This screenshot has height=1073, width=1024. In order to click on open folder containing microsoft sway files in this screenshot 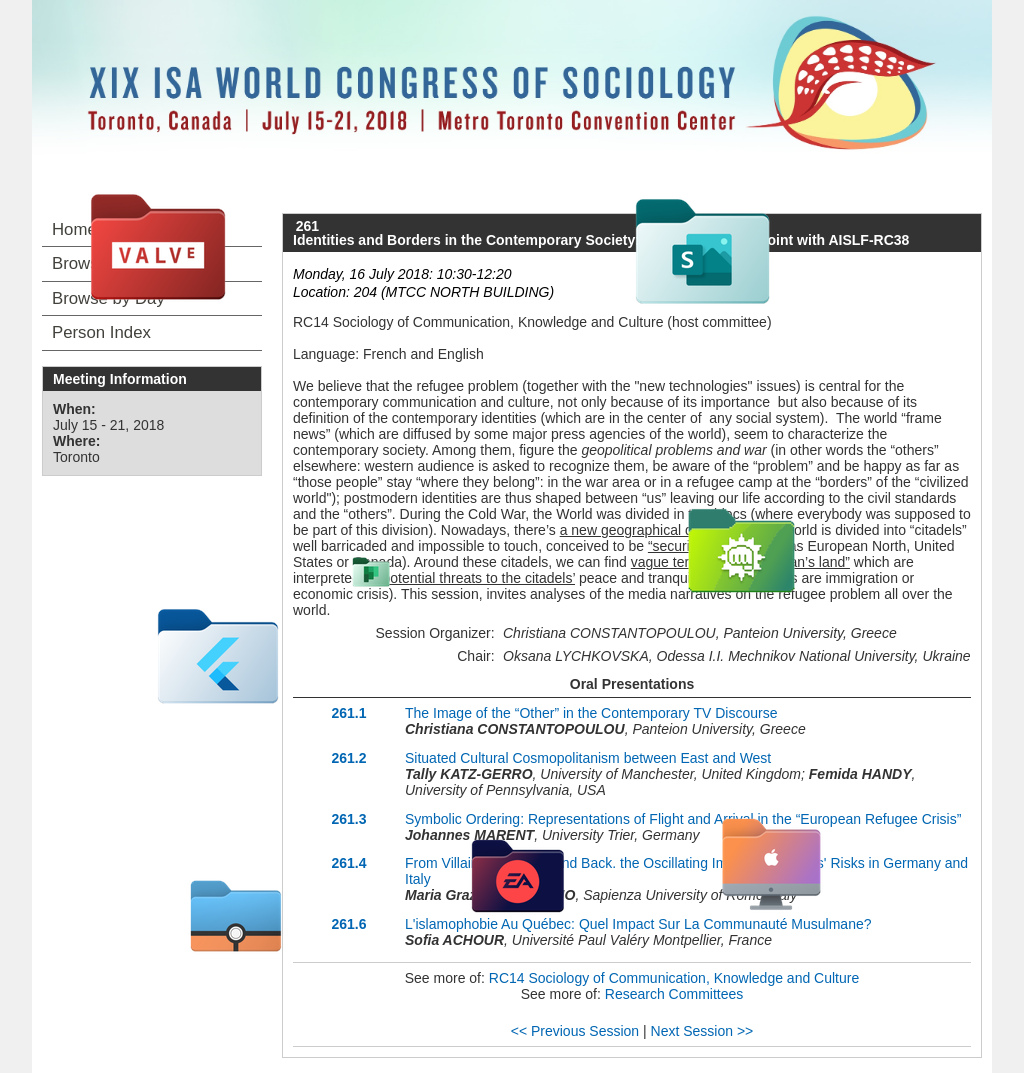, I will do `click(702, 255)`.